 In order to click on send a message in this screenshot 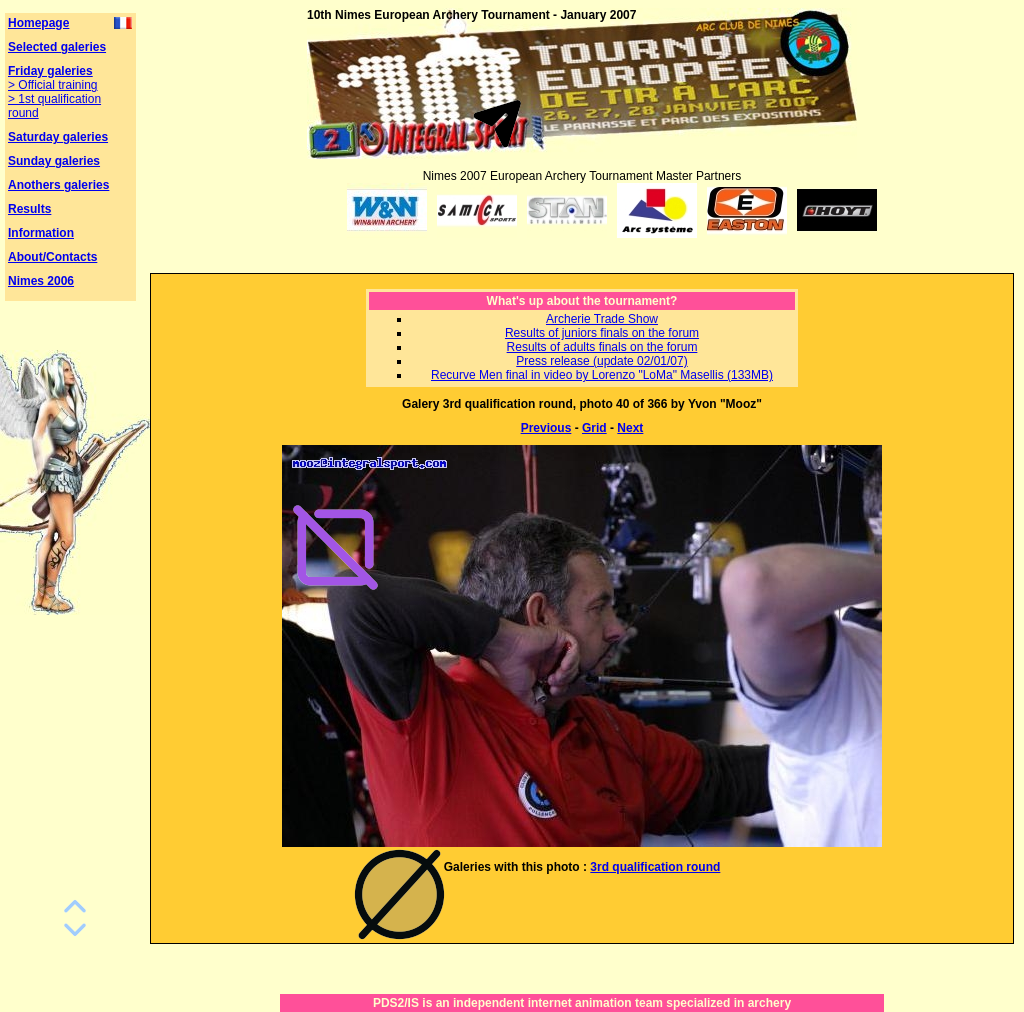, I will do `click(499, 122)`.